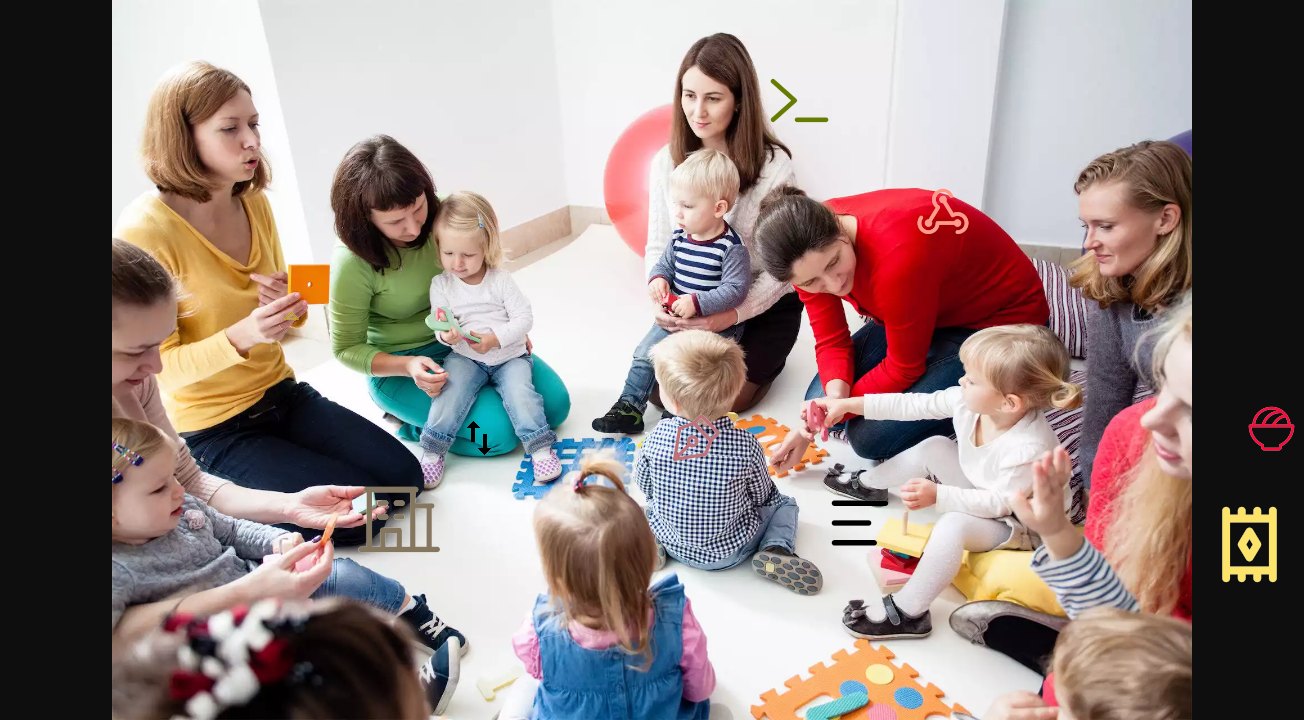  What do you see at coordinates (943, 214) in the screenshot?
I see `configure webhook integrations` at bounding box center [943, 214].